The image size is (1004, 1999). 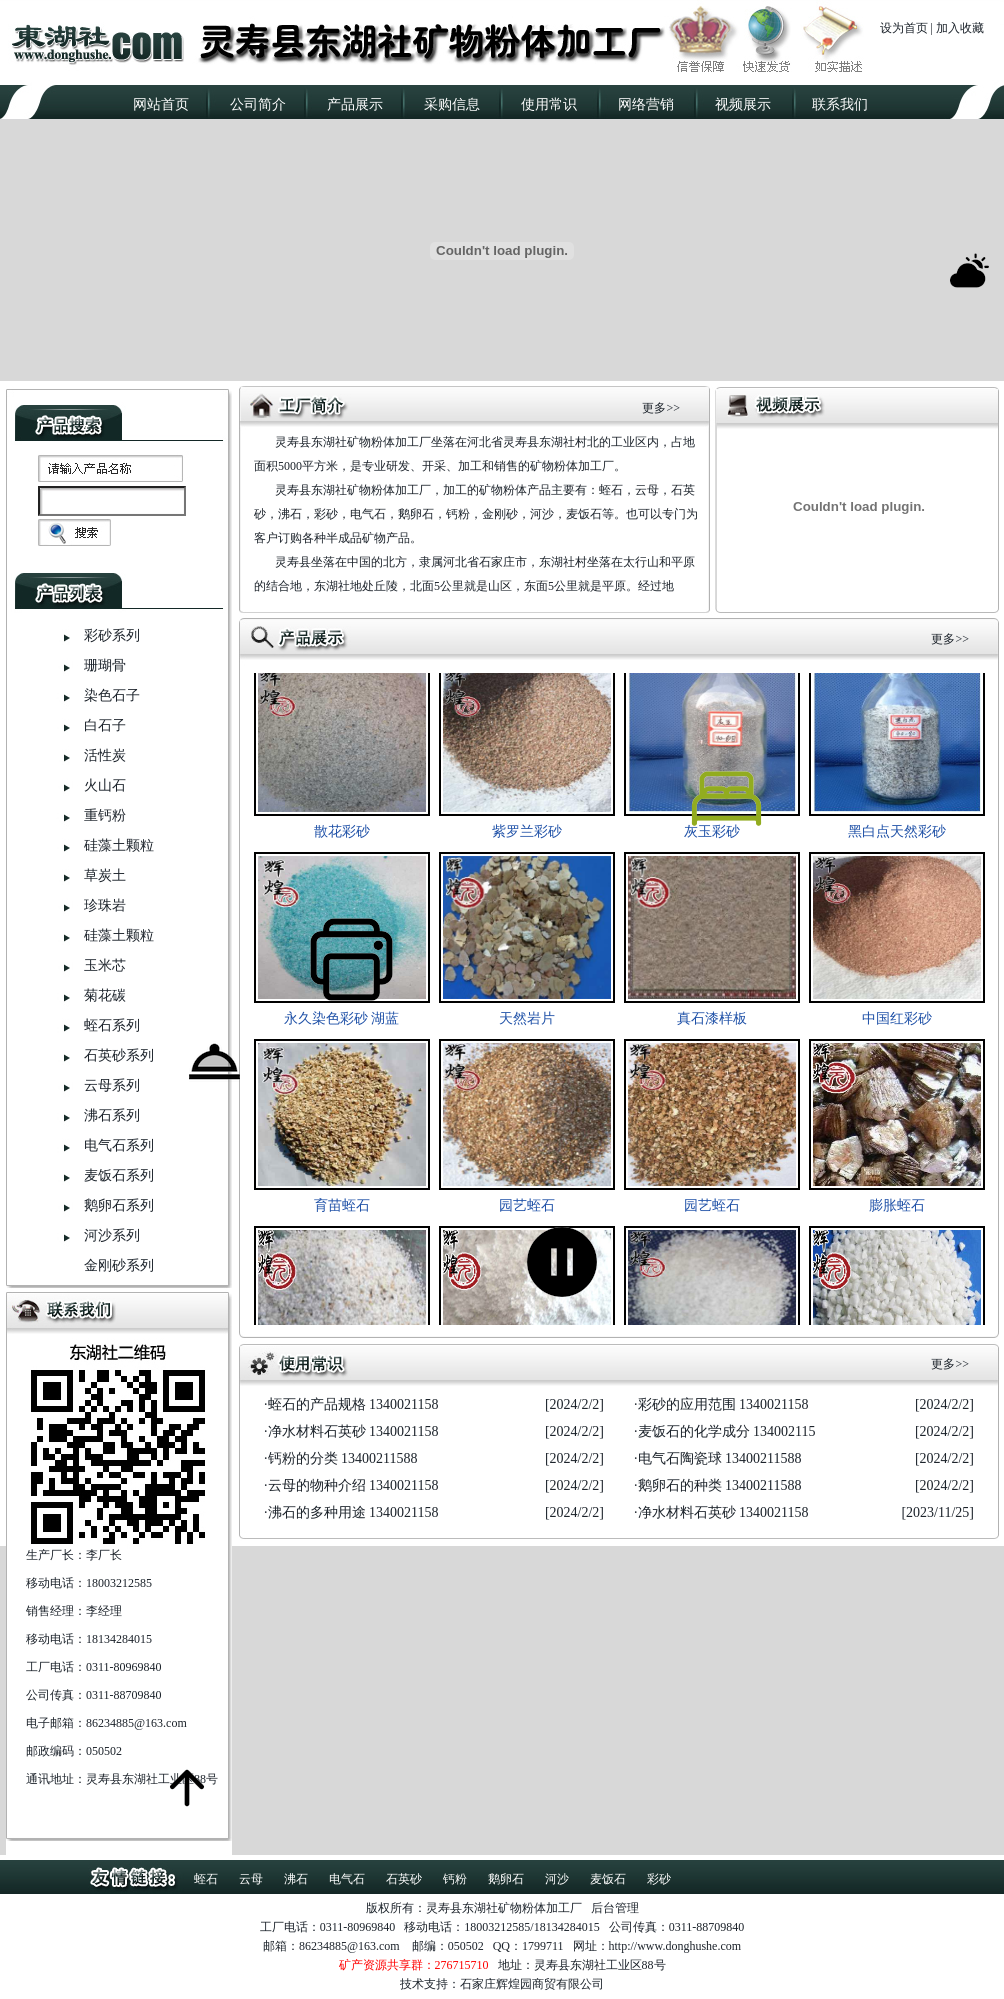 I want to click on view hotel or accommodation options, so click(x=726, y=798).